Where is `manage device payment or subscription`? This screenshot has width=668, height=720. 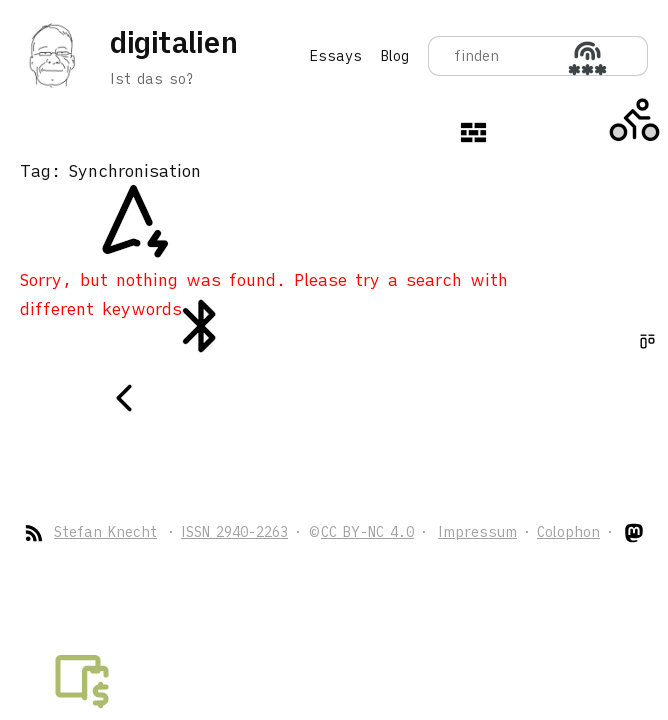
manage device payment or subscription is located at coordinates (82, 679).